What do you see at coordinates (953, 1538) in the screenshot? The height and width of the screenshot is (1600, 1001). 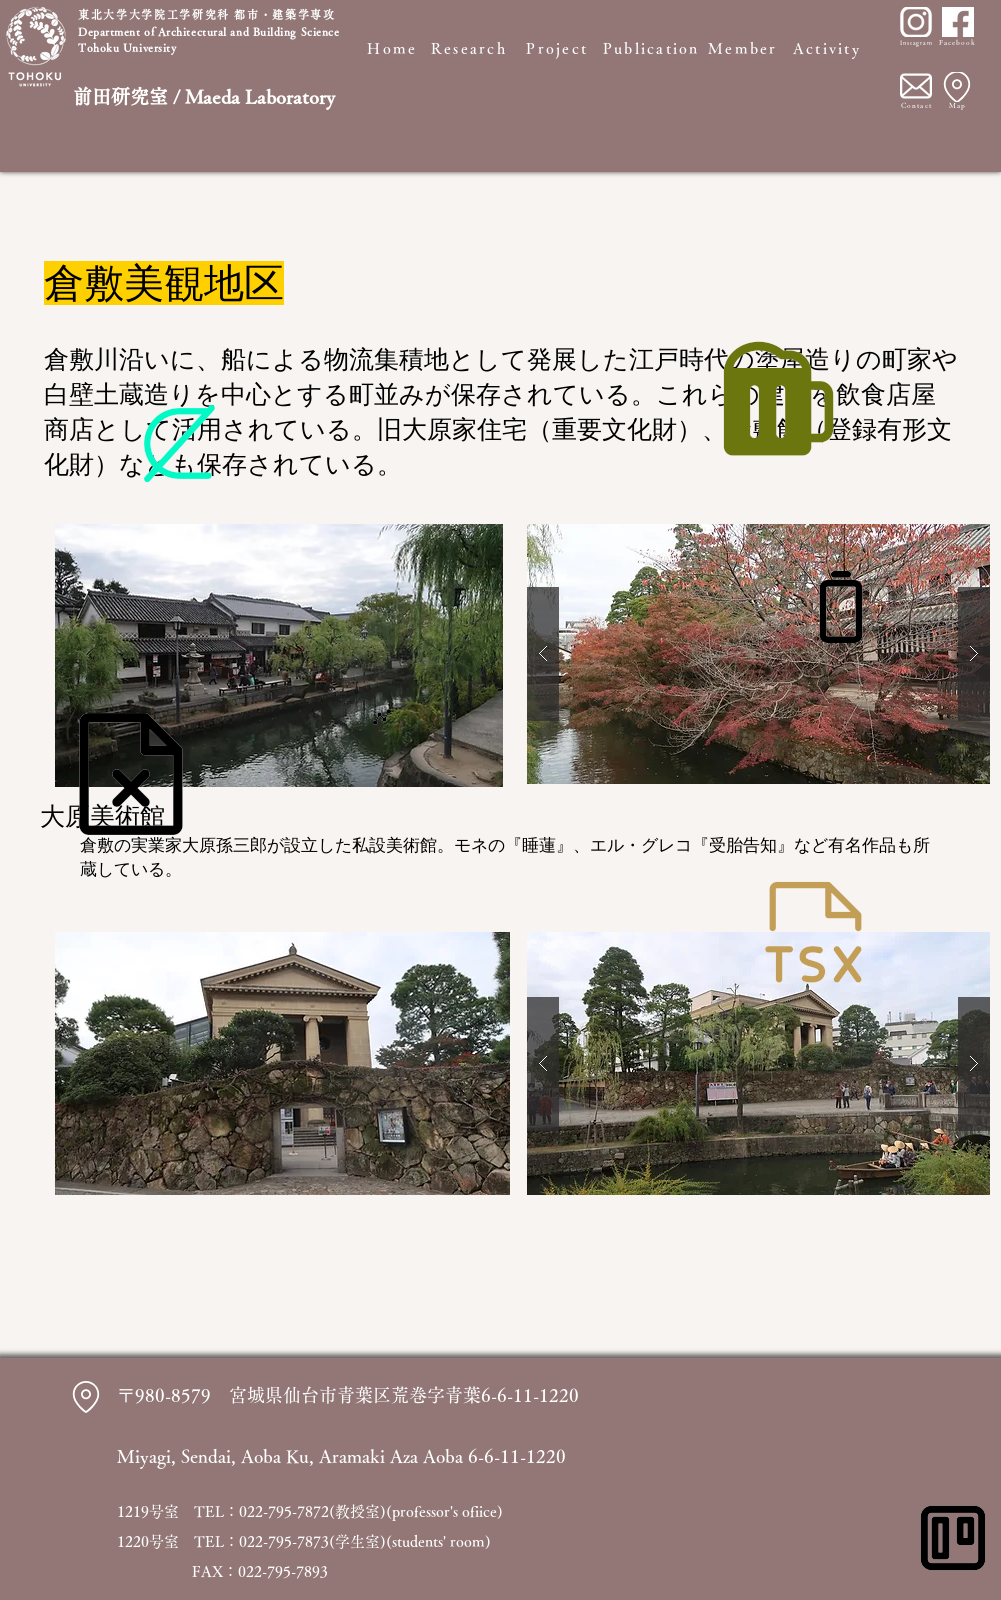 I see `open Trello app` at bounding box center [953, 1538].